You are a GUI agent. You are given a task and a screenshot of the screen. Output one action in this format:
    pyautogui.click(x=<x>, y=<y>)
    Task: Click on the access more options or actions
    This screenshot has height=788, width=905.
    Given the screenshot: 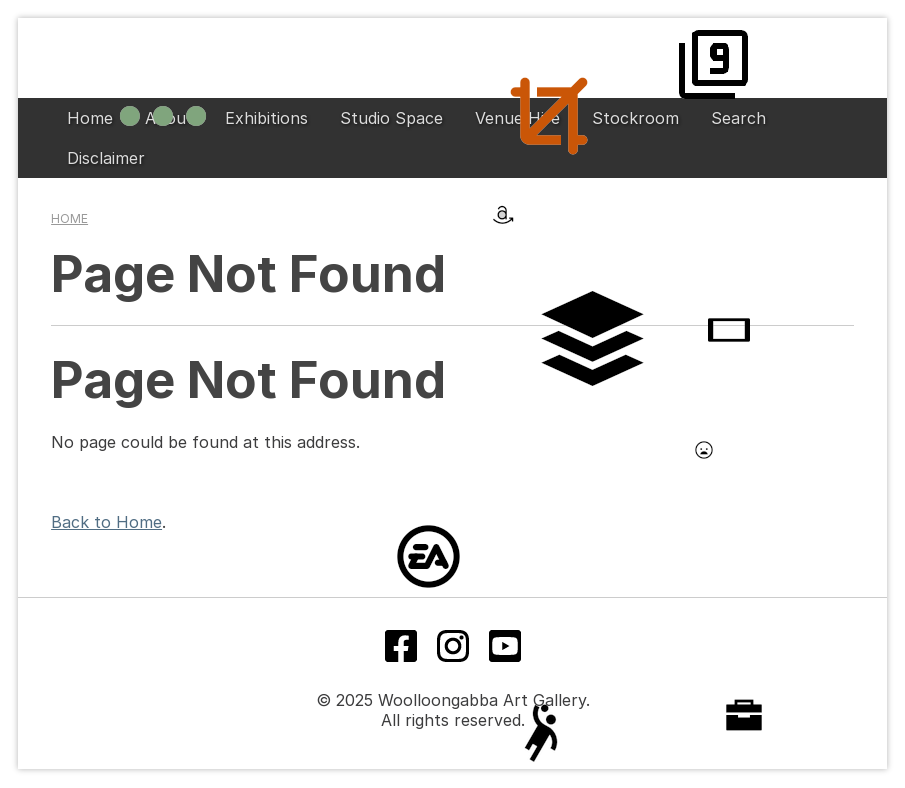 What is the action you would take?
    pyautogui.click(x=163, y=116)
    